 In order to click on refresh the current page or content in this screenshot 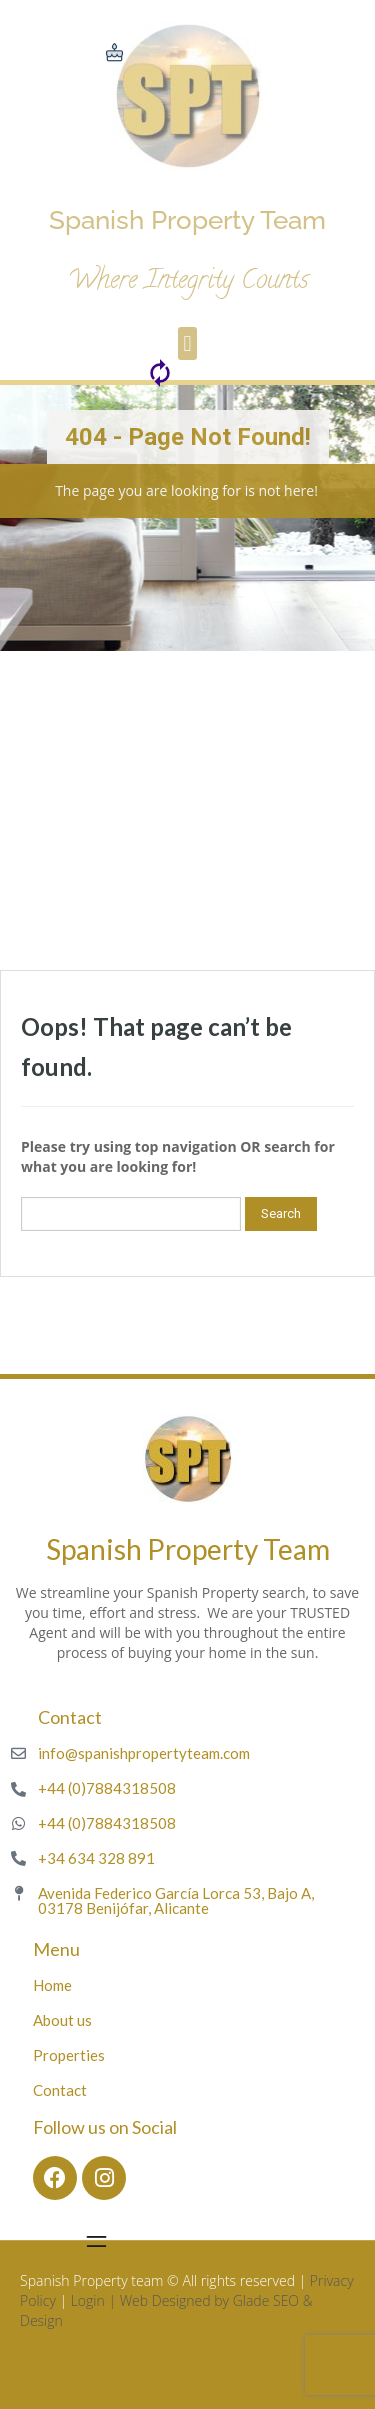, I will do `click(160, 373)`.